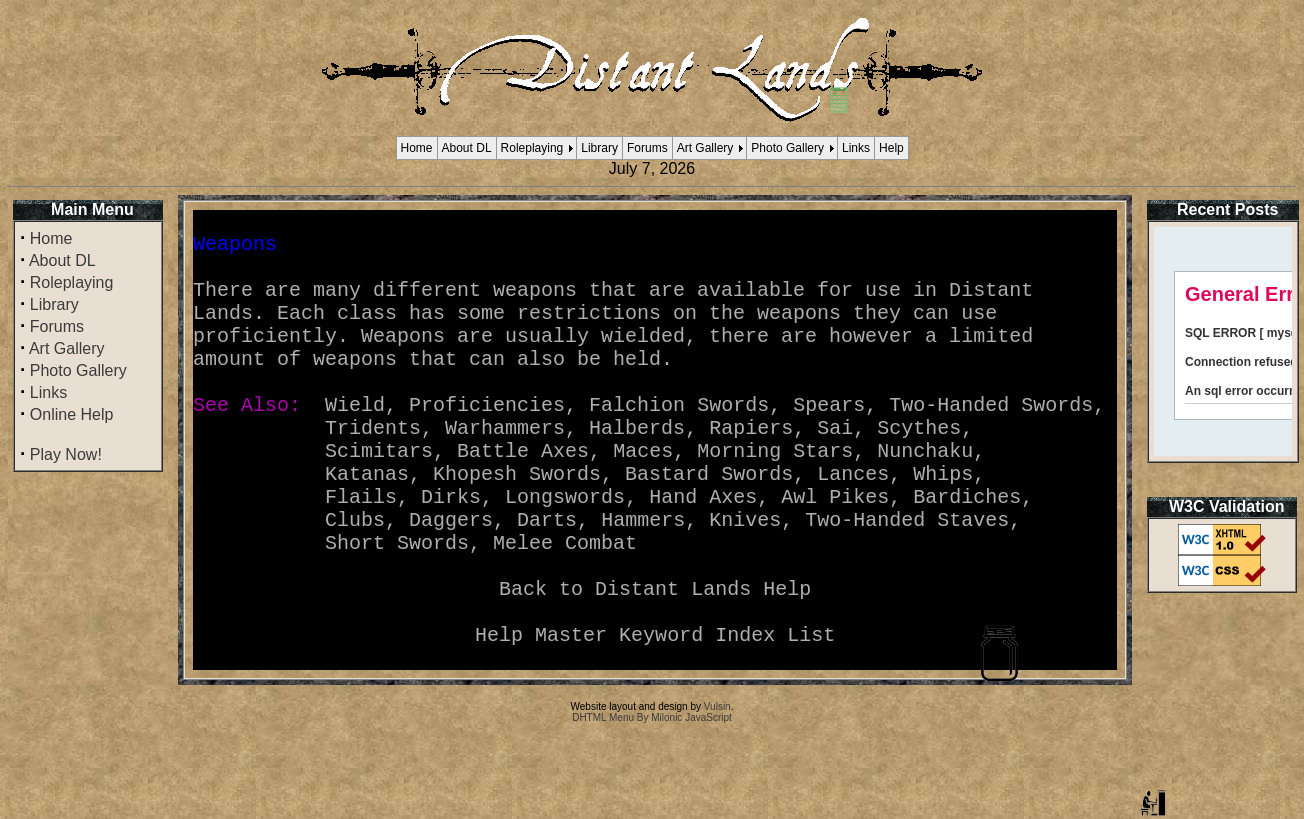 Image resolution: width=1304 pixels, height=819 pixels. Describe the element at coordinates (999, 653) in the screenshot. I see `access preserved items or storage` at that location.